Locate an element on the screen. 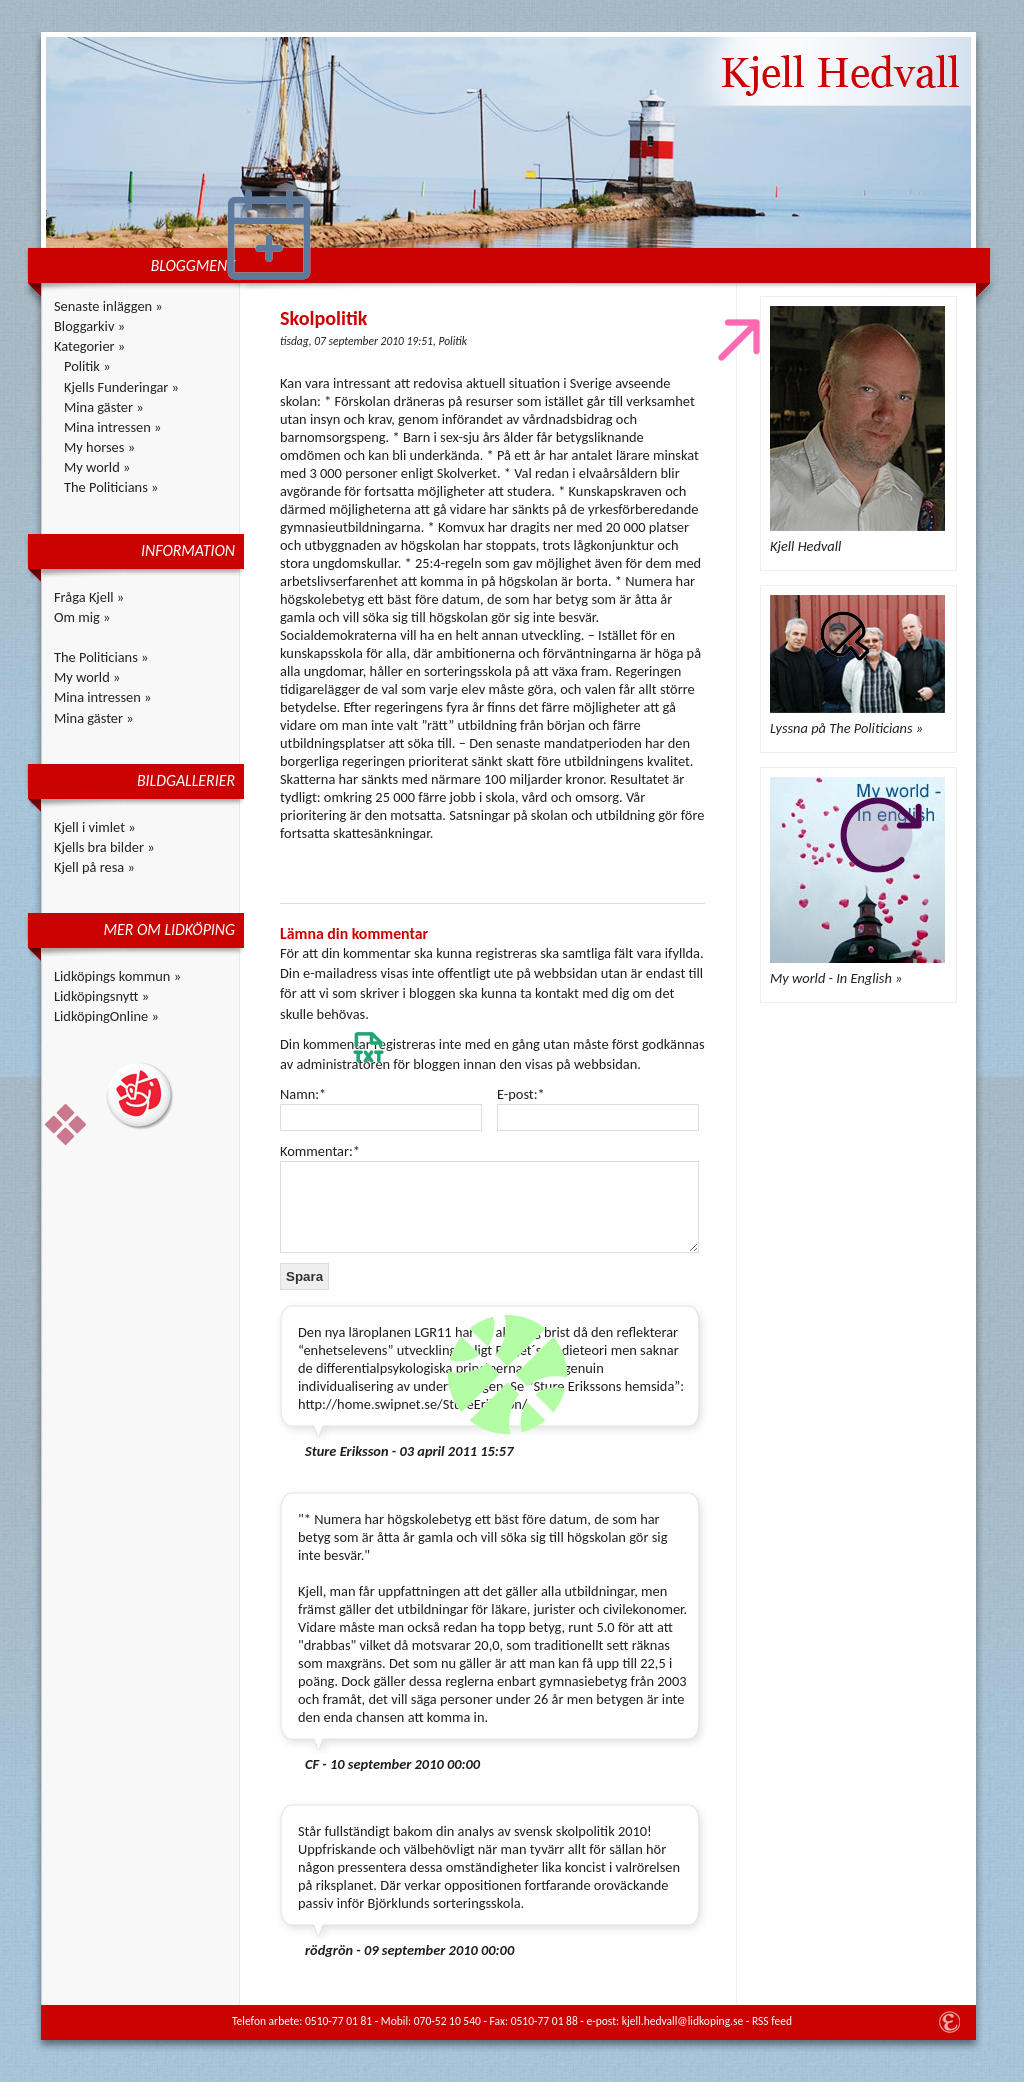  access app dashboard or home screen is located at coordinates (65, 1124).